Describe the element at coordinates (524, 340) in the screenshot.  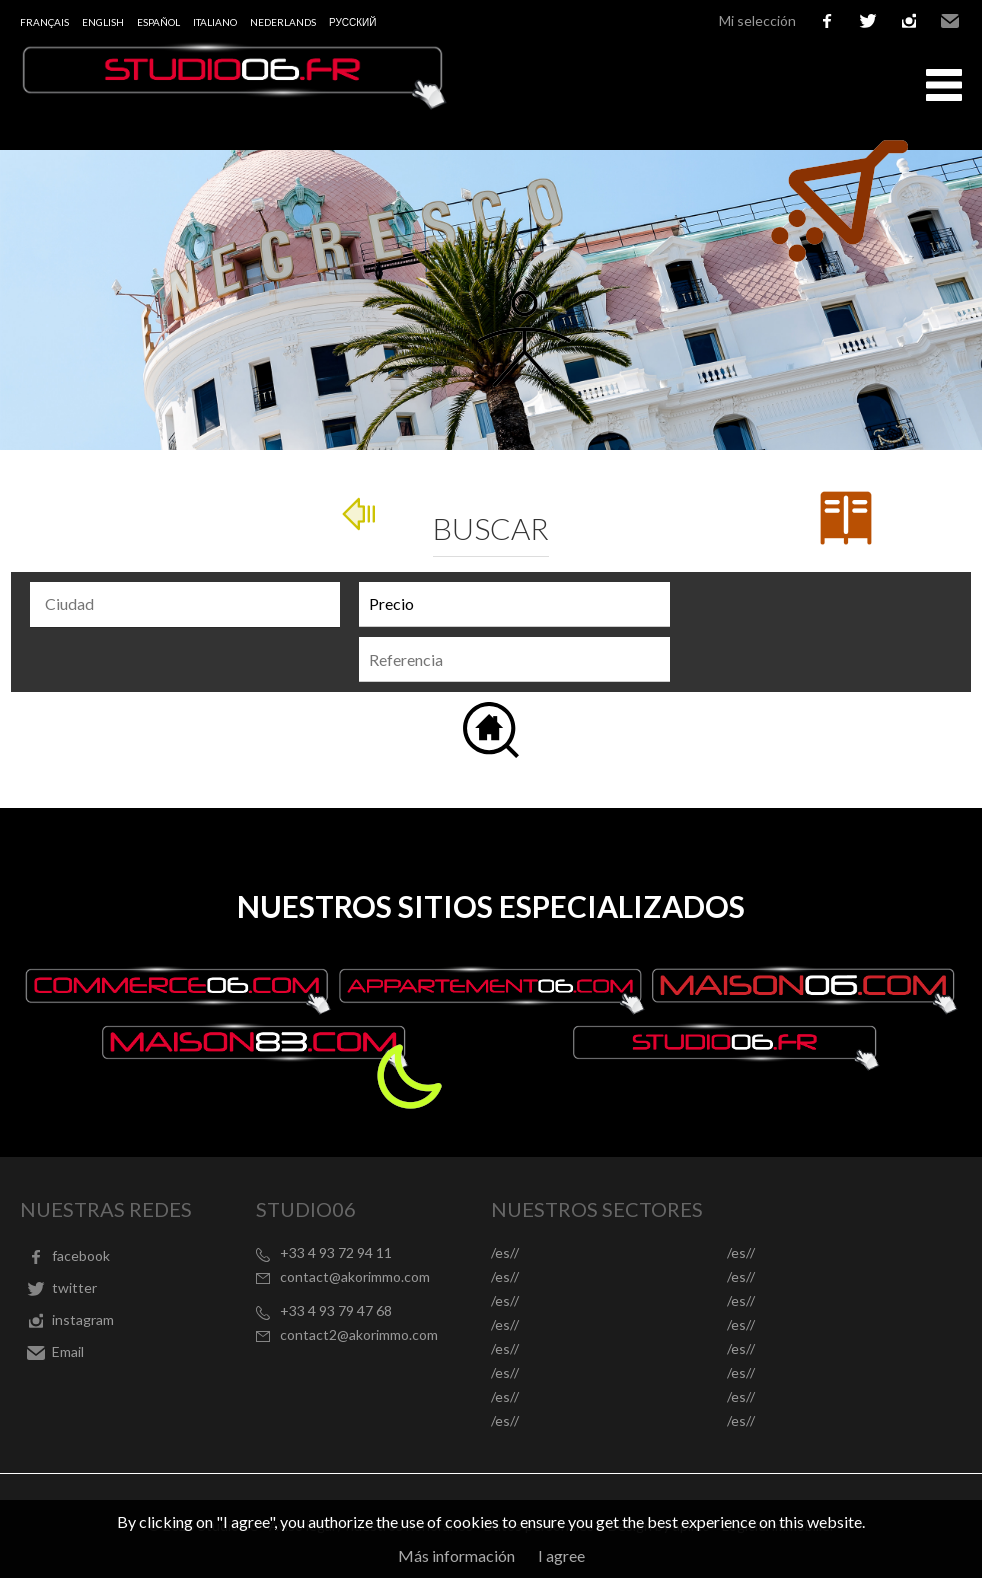
I see `view user profile` at that location.